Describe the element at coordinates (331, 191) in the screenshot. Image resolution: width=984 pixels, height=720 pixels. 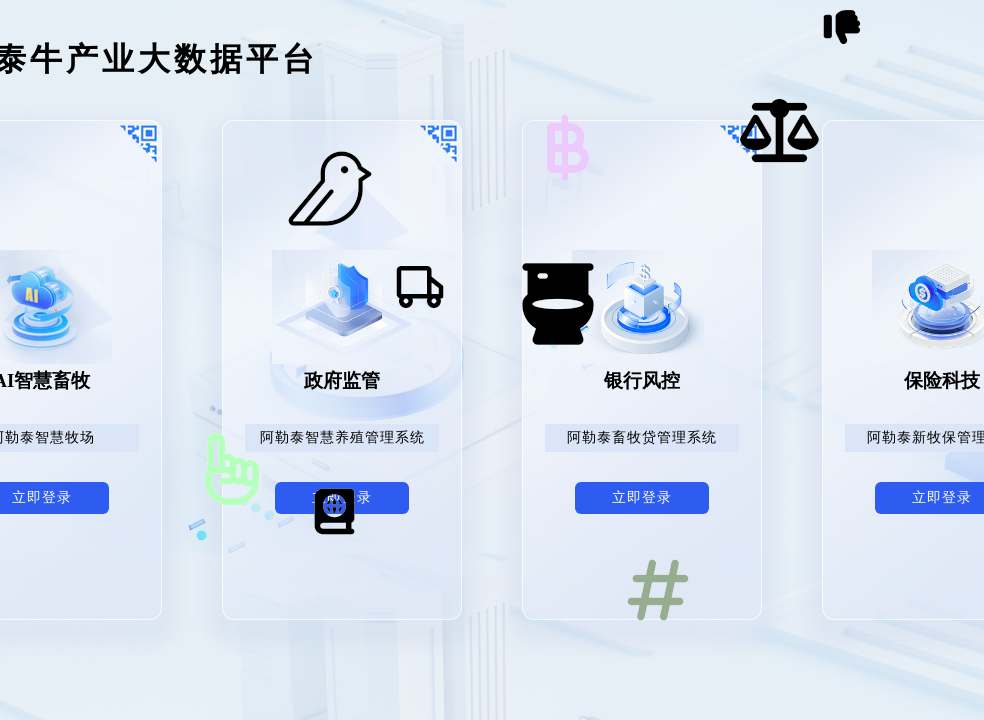
I see `access twitter or social media sharing` at that location.